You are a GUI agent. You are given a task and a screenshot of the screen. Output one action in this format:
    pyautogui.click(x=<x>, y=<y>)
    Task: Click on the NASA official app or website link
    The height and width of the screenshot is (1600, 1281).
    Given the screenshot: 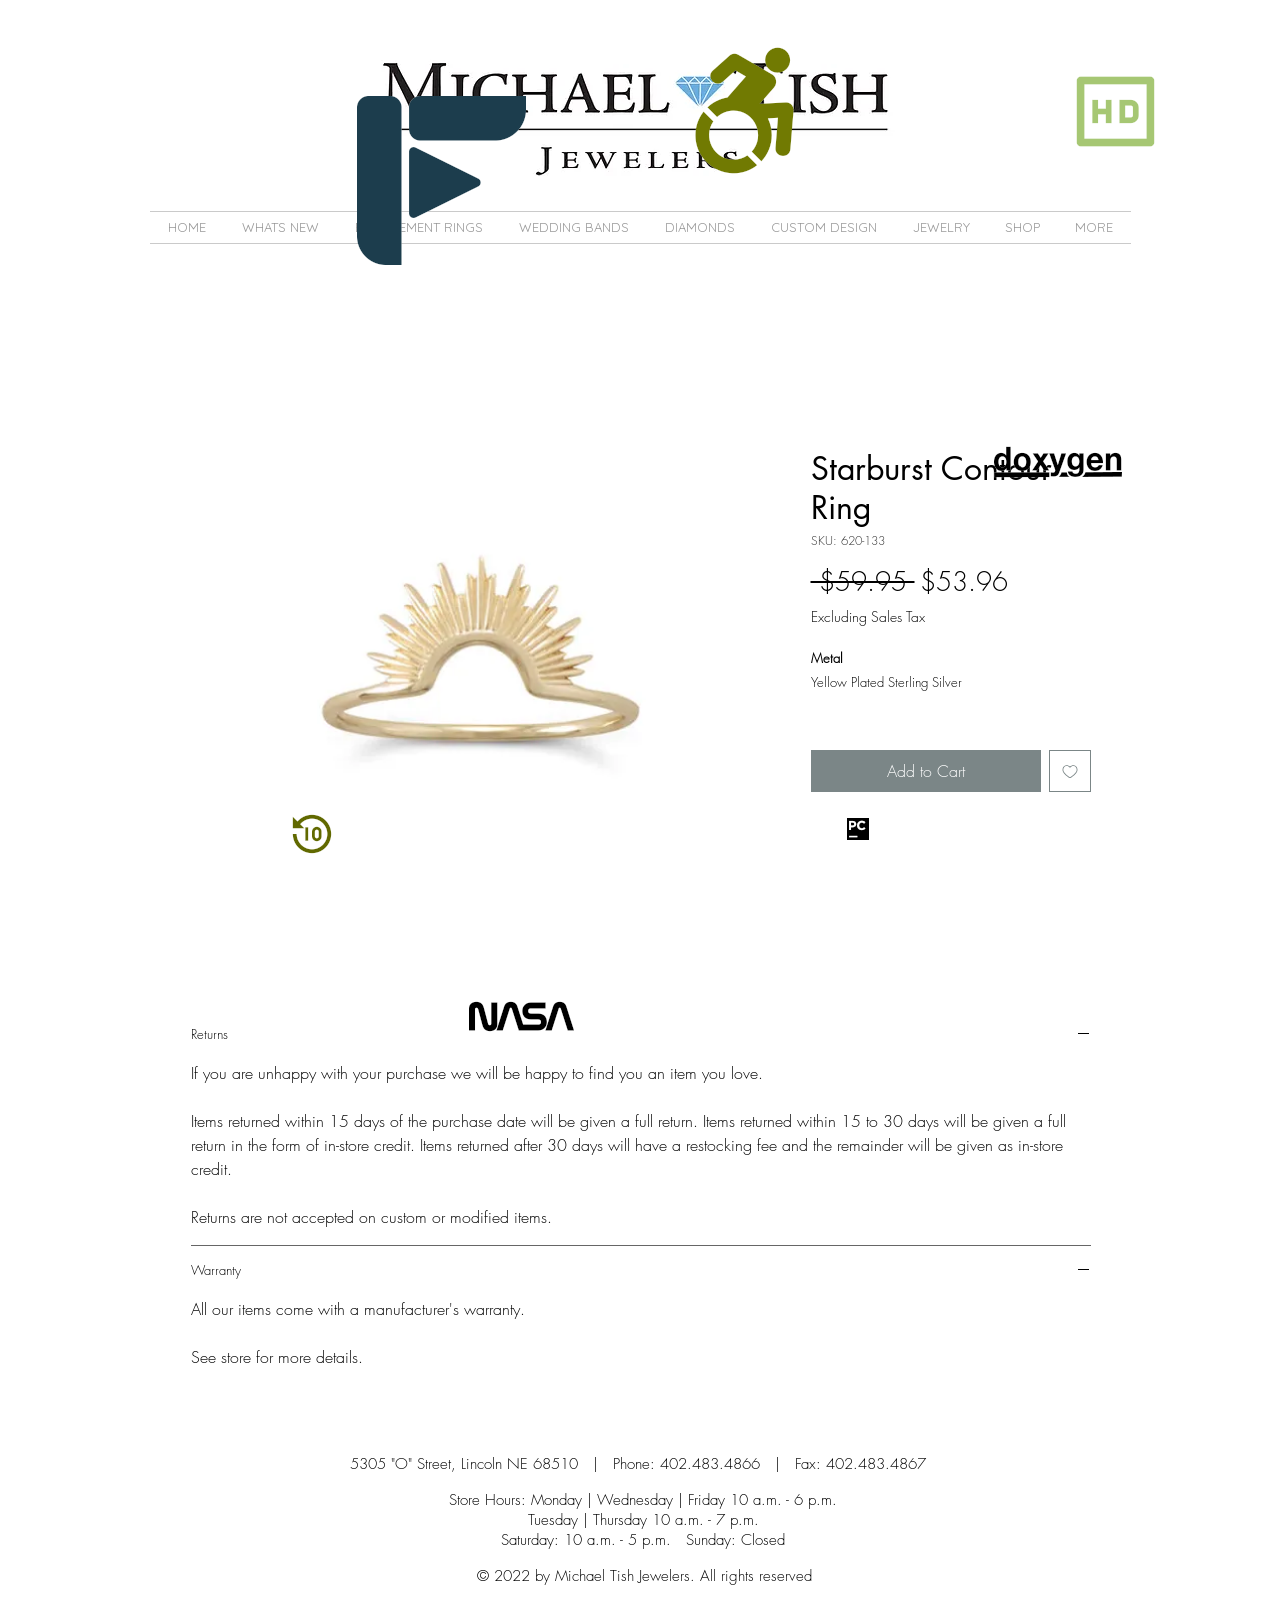 What is the action you would take?
    pyautogui.click(x=521, y=1016)
    